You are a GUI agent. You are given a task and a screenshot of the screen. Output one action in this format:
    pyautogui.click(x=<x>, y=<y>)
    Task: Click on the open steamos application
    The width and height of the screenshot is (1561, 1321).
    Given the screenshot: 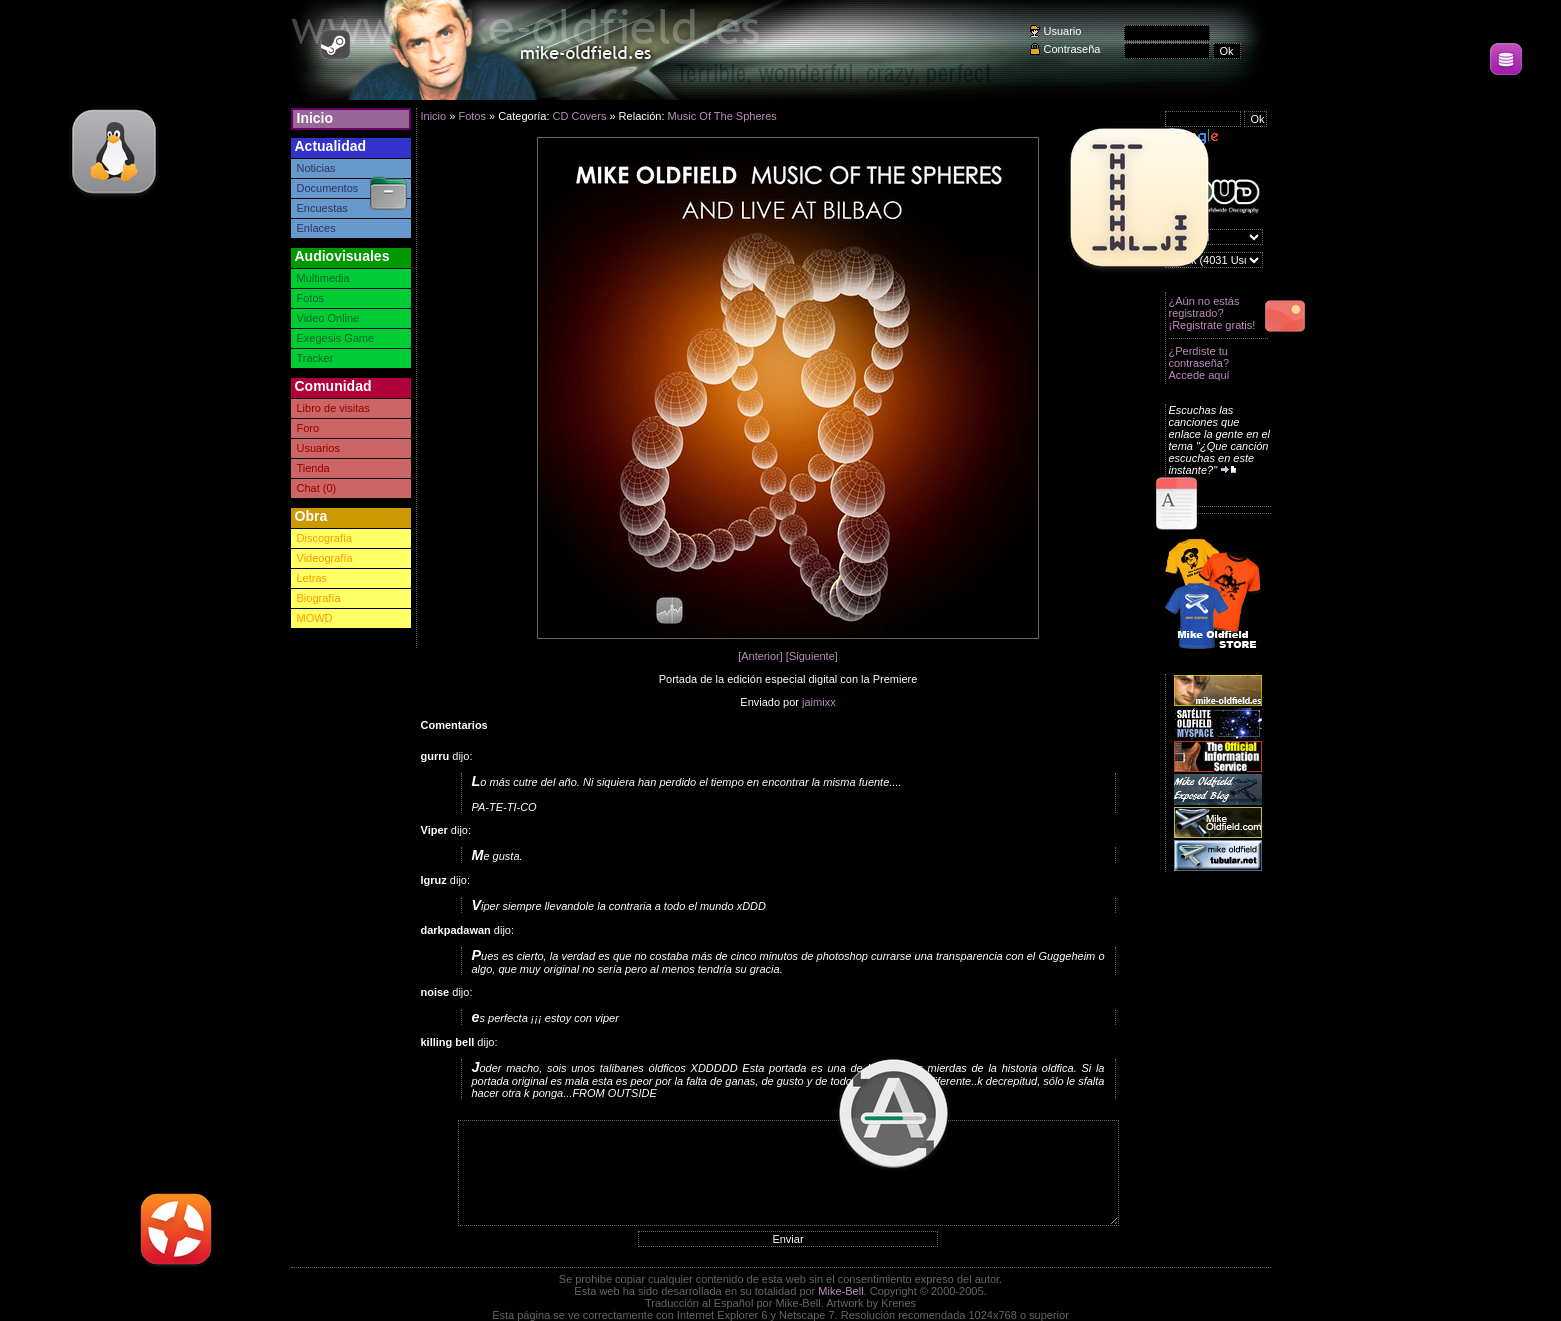 What is the action you would take?
    pyautogui.click(x=335, y=44)
    